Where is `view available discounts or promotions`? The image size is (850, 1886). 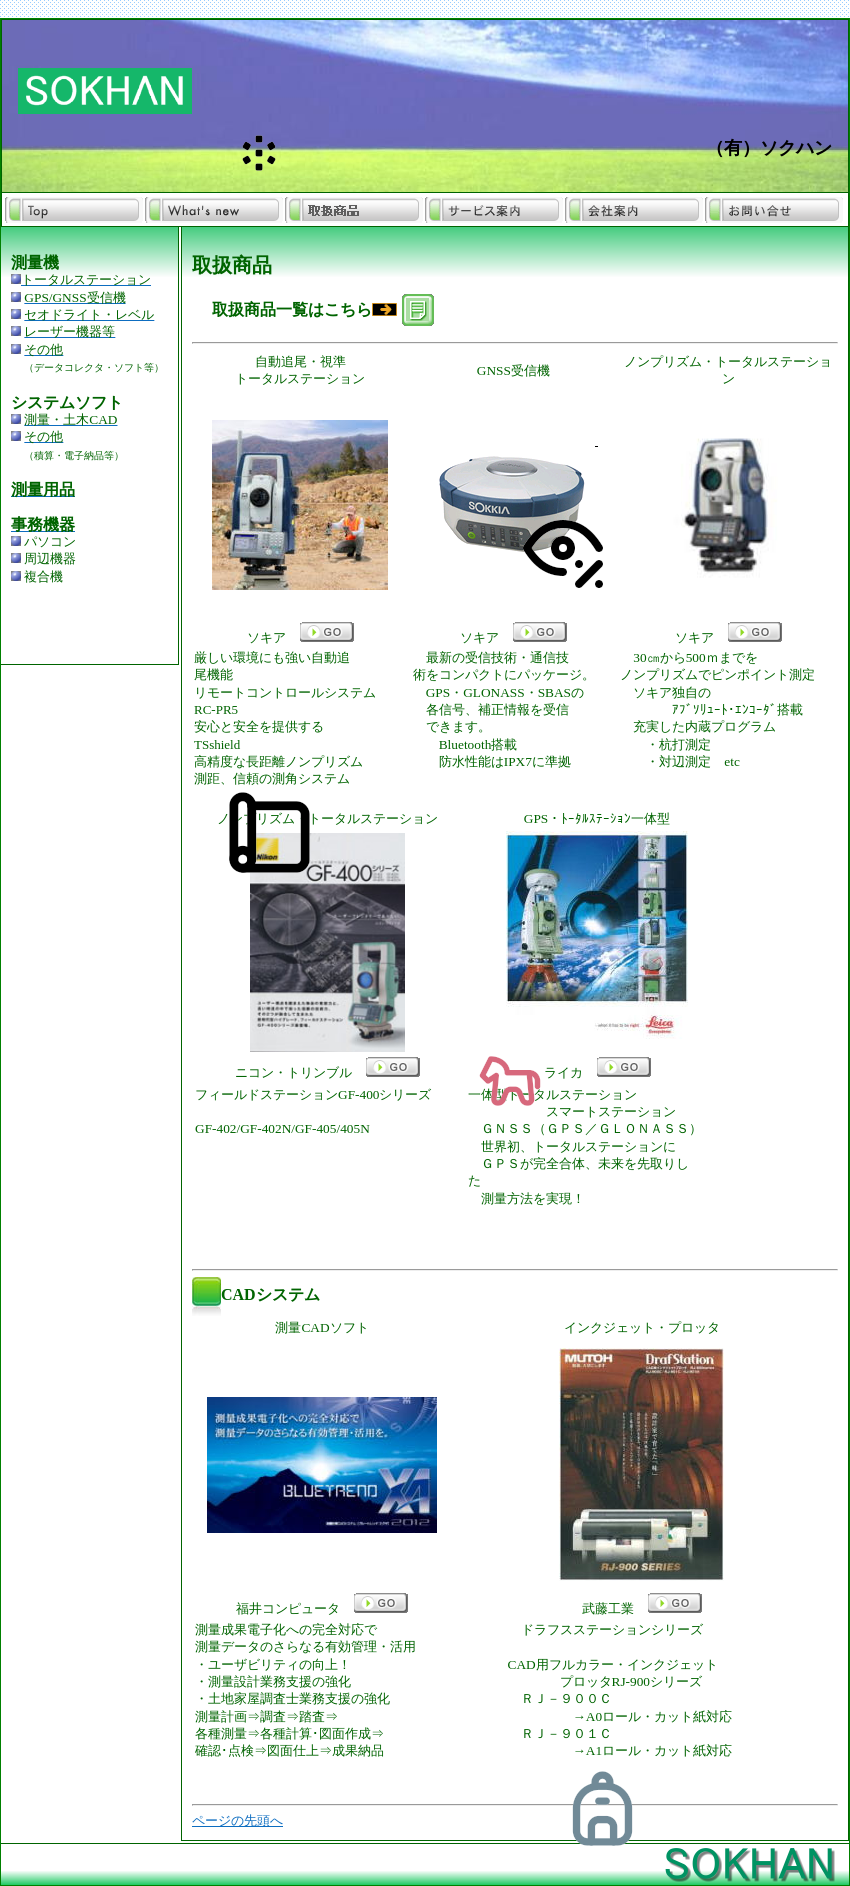 view available discounts or promotions is located at coordinates (563, 548).